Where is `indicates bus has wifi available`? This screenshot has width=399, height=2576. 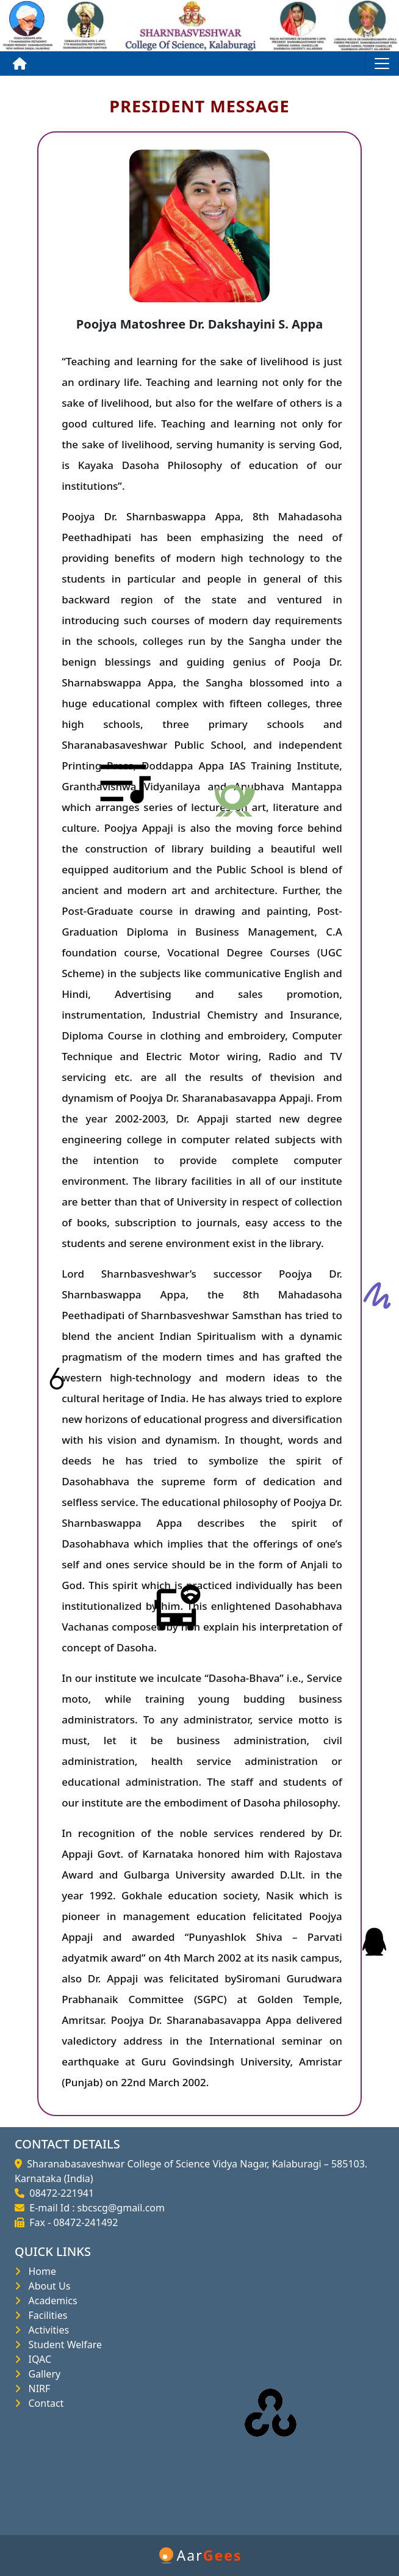
indicates bus has wifi available is located at coordinates (176, 1609).